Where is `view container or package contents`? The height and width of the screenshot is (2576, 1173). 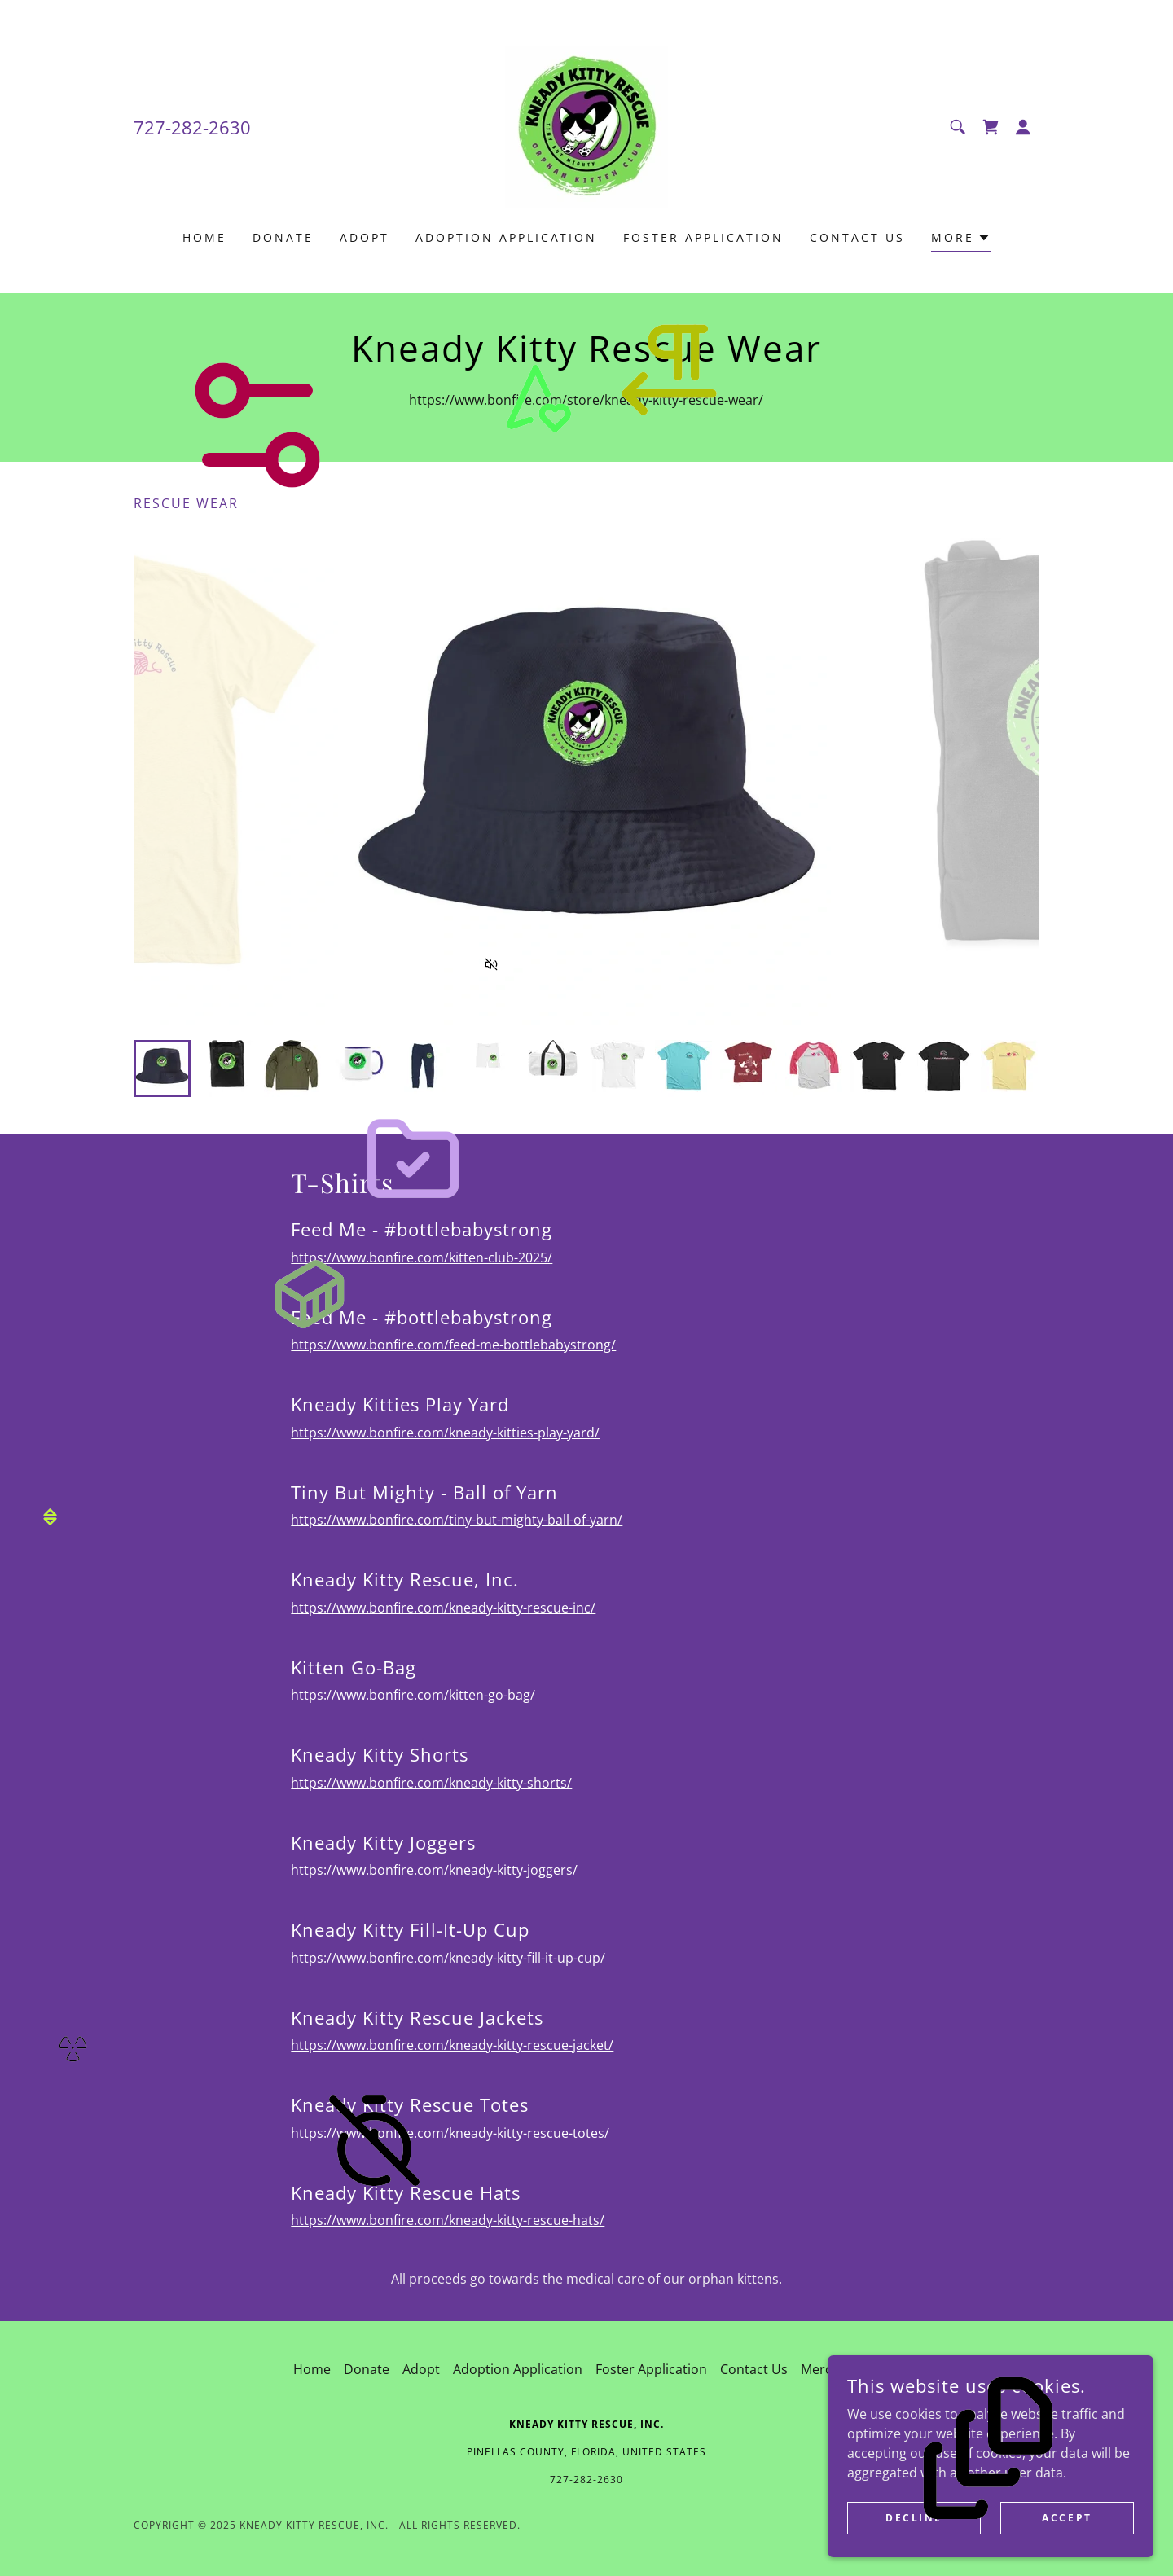
view container or package contents is located at coordinates (310, 1294).